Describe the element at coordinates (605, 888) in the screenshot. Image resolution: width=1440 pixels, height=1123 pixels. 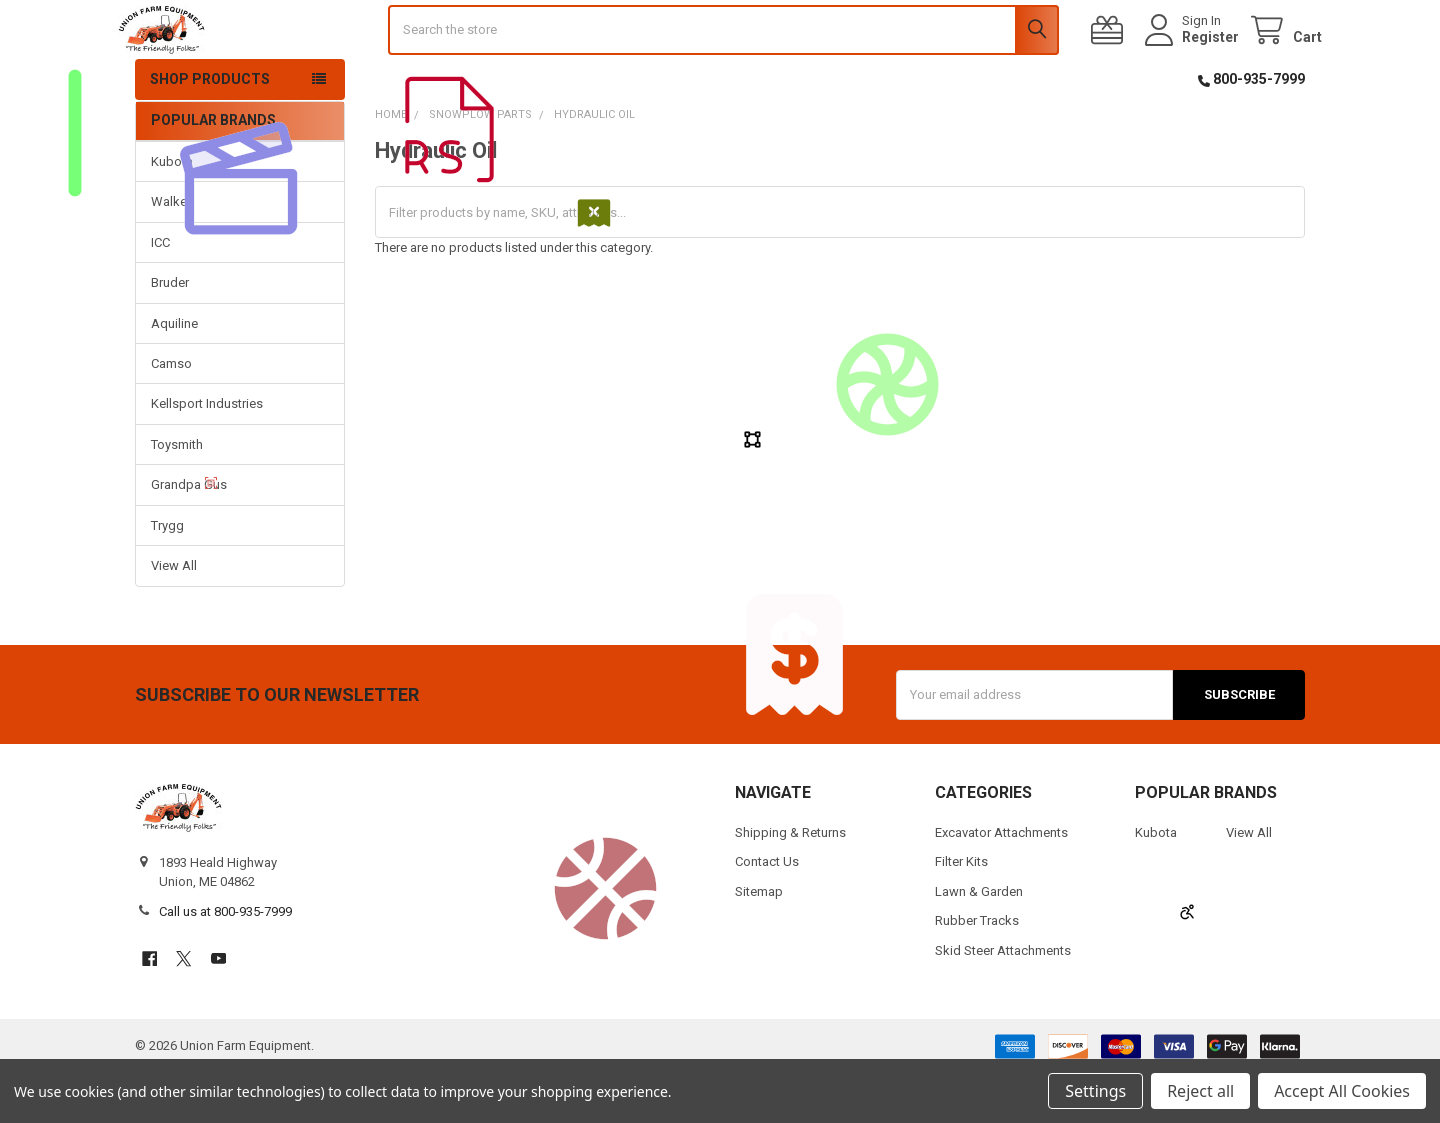
I see `view basketball or sports content` at that location.